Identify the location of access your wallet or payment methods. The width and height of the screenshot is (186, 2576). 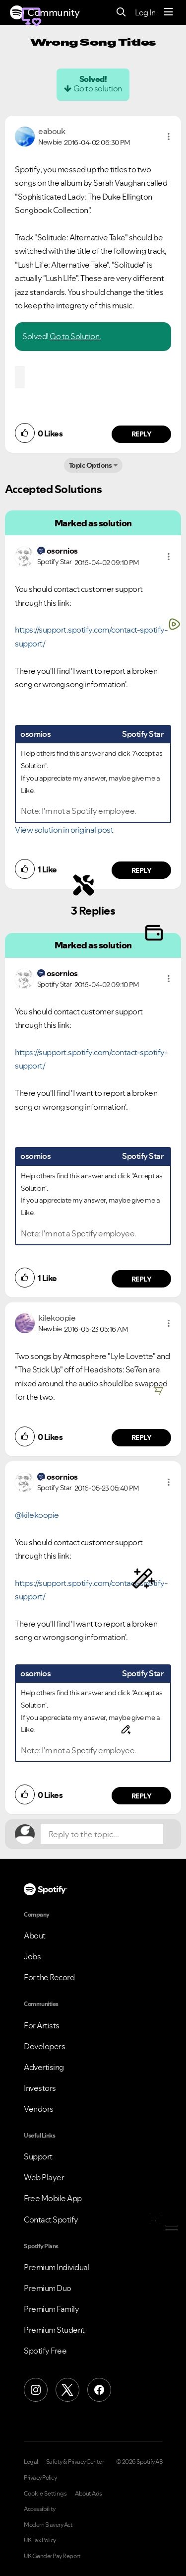
(154, 933).